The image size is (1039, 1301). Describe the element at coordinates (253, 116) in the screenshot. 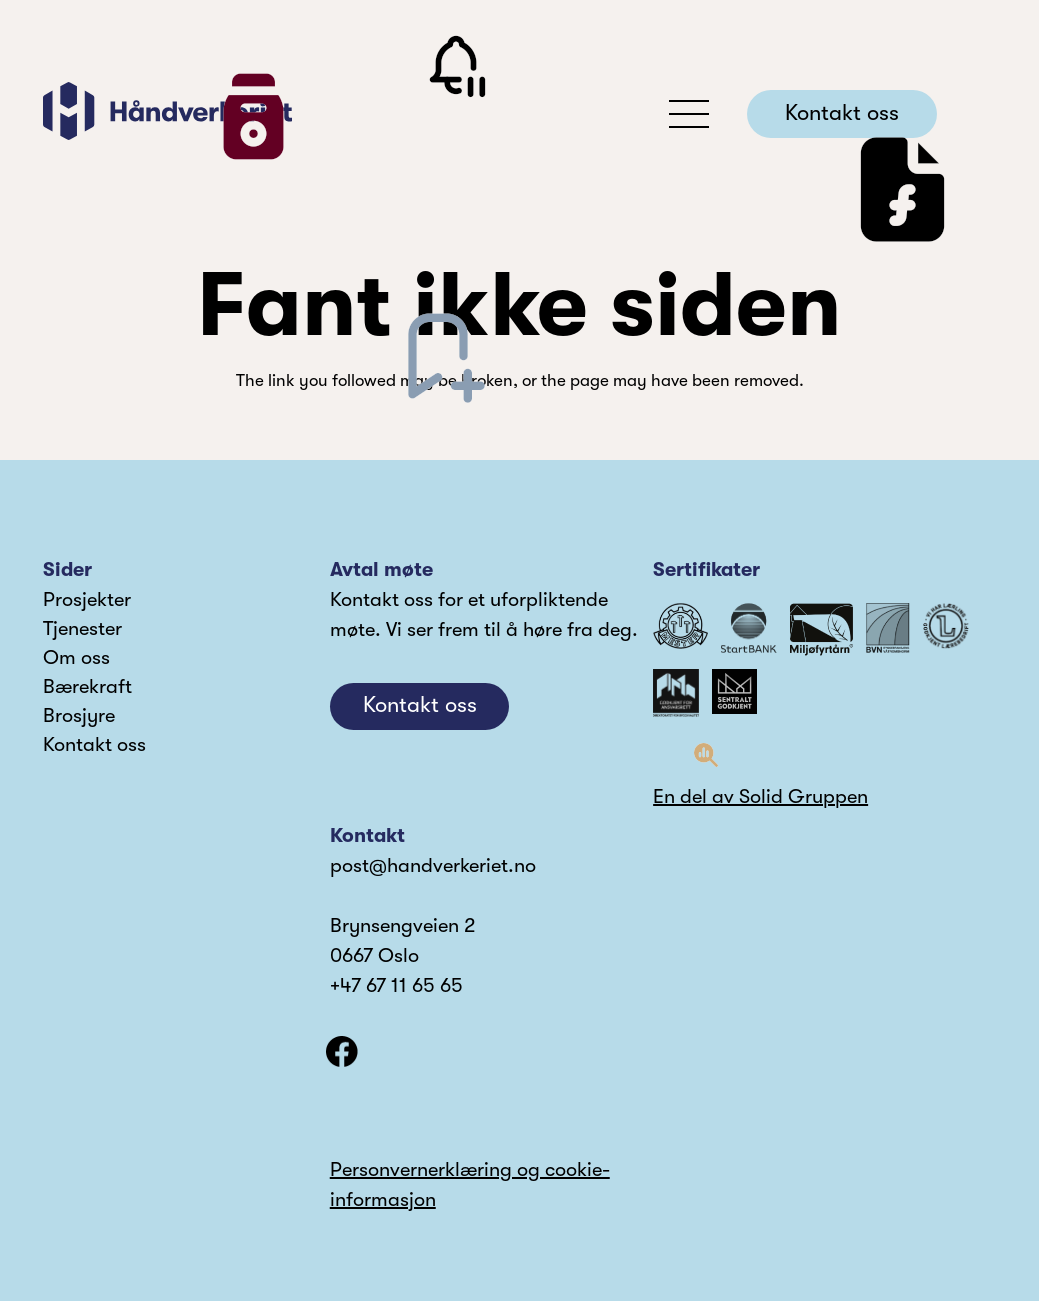

I see `indicates dairy or milk product category` at that location.